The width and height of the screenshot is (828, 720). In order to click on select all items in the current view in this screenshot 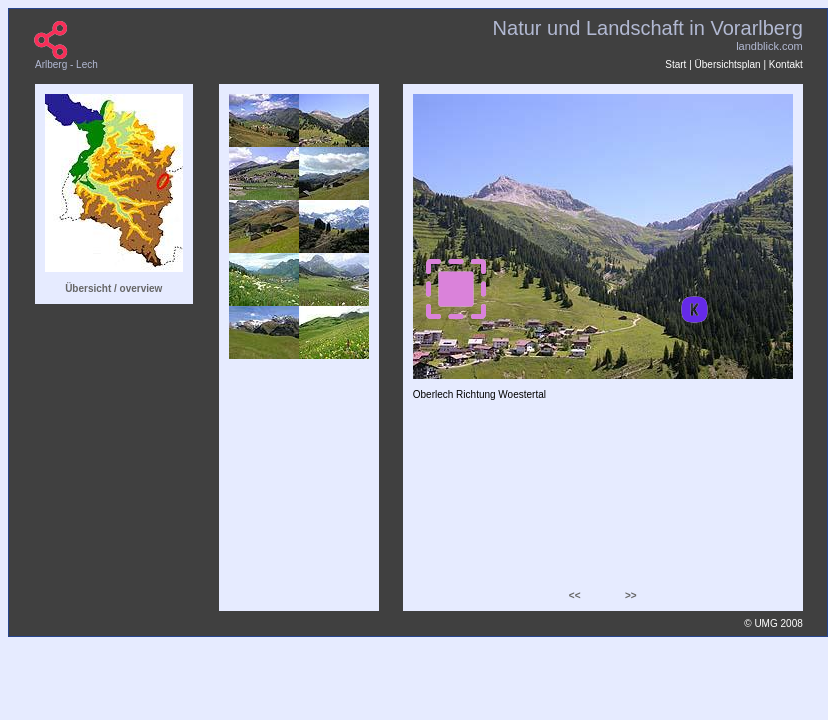, I will do `click(456, 289)`.